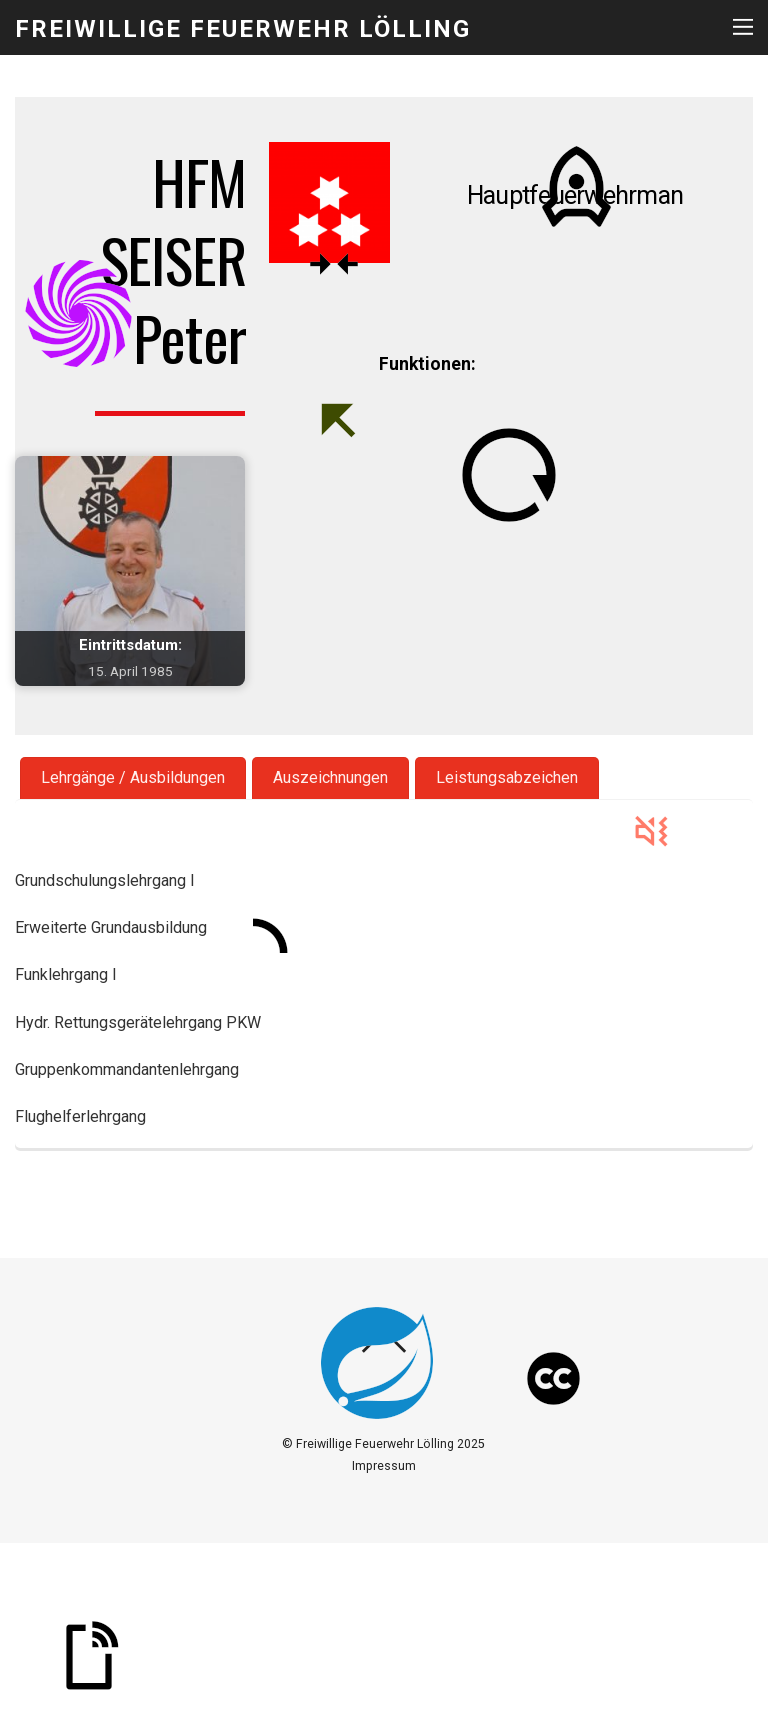 The height and width of the screenshot is (1723, 768). I want to click on navigate back and up in hierarchy, so click(338, 420).